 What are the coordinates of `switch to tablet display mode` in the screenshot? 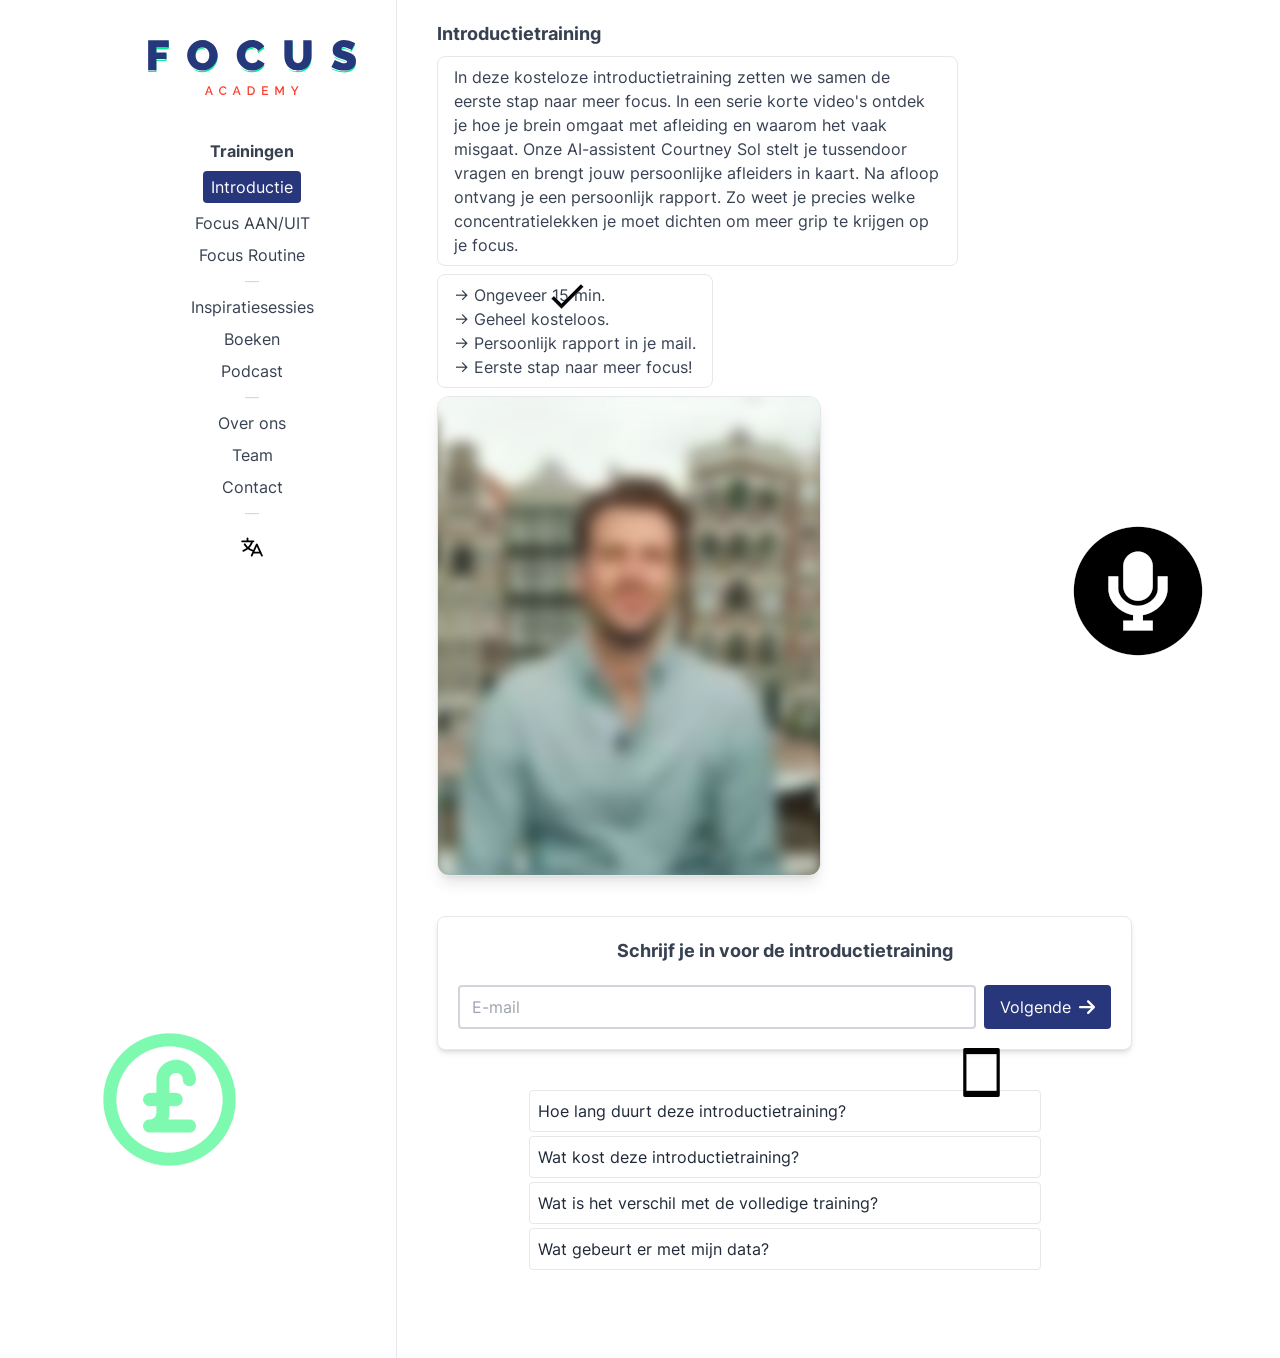 It's located at (981, 1072).